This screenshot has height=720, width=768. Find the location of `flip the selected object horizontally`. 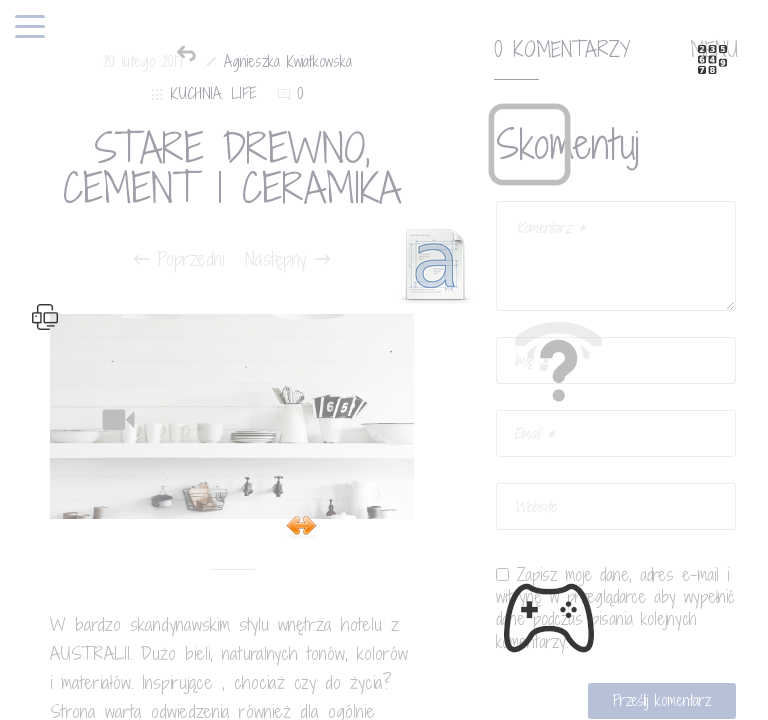

flip the selected object horizontally is located at coordinates (301, 524).